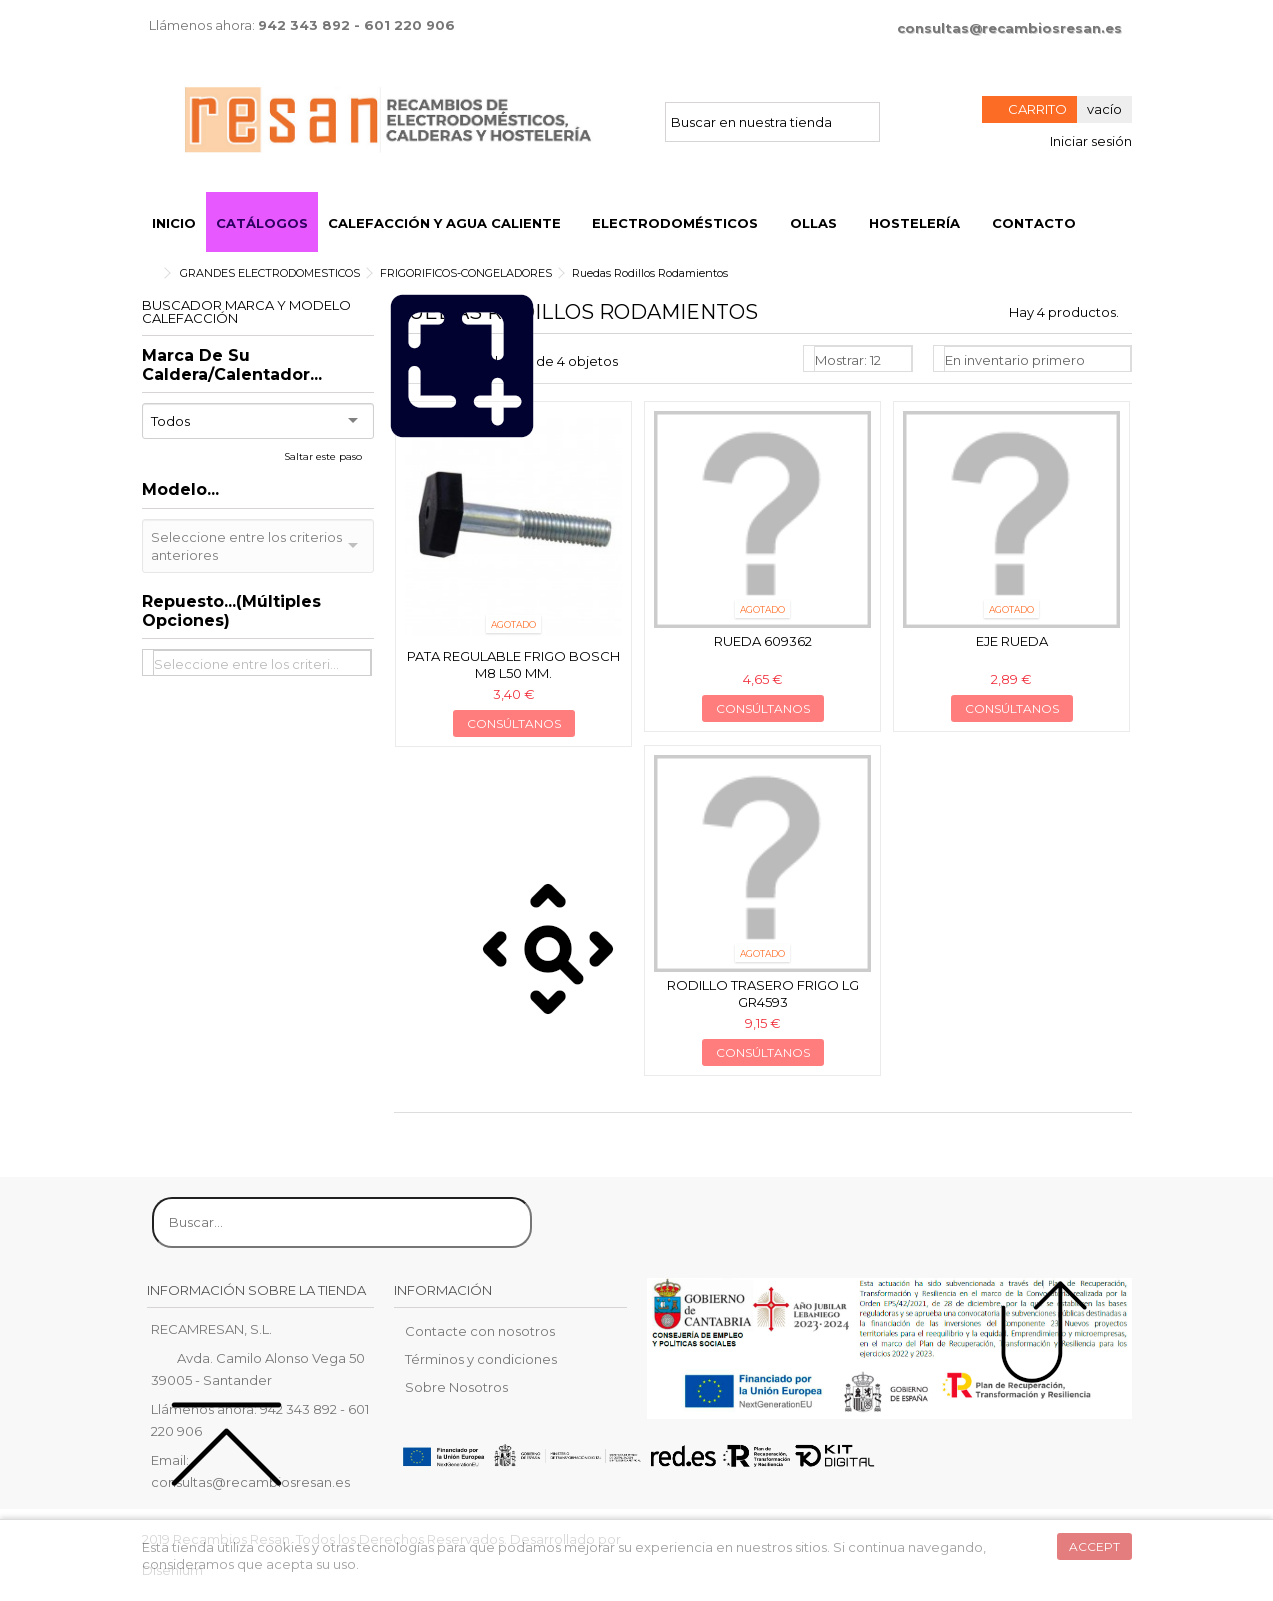 The height and width of the screenshot is (1601, 1273). Describe the element at coordinates (226, 1441) in the screenshot. I see `collapse content to top` at that location.